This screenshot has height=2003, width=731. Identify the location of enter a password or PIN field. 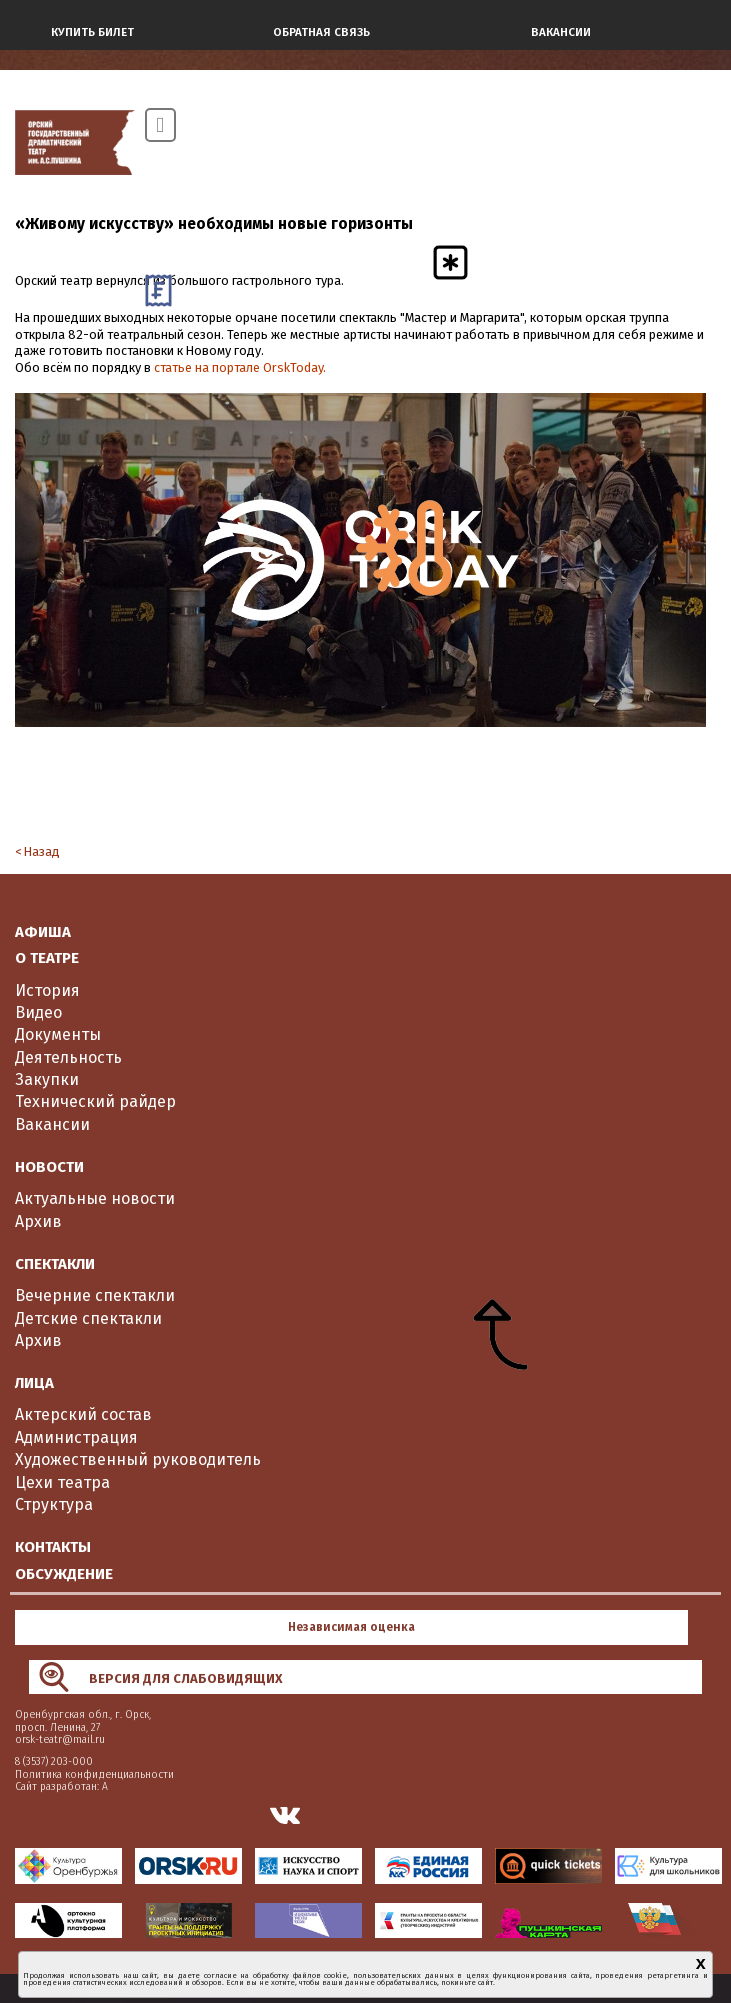
(450, 262).